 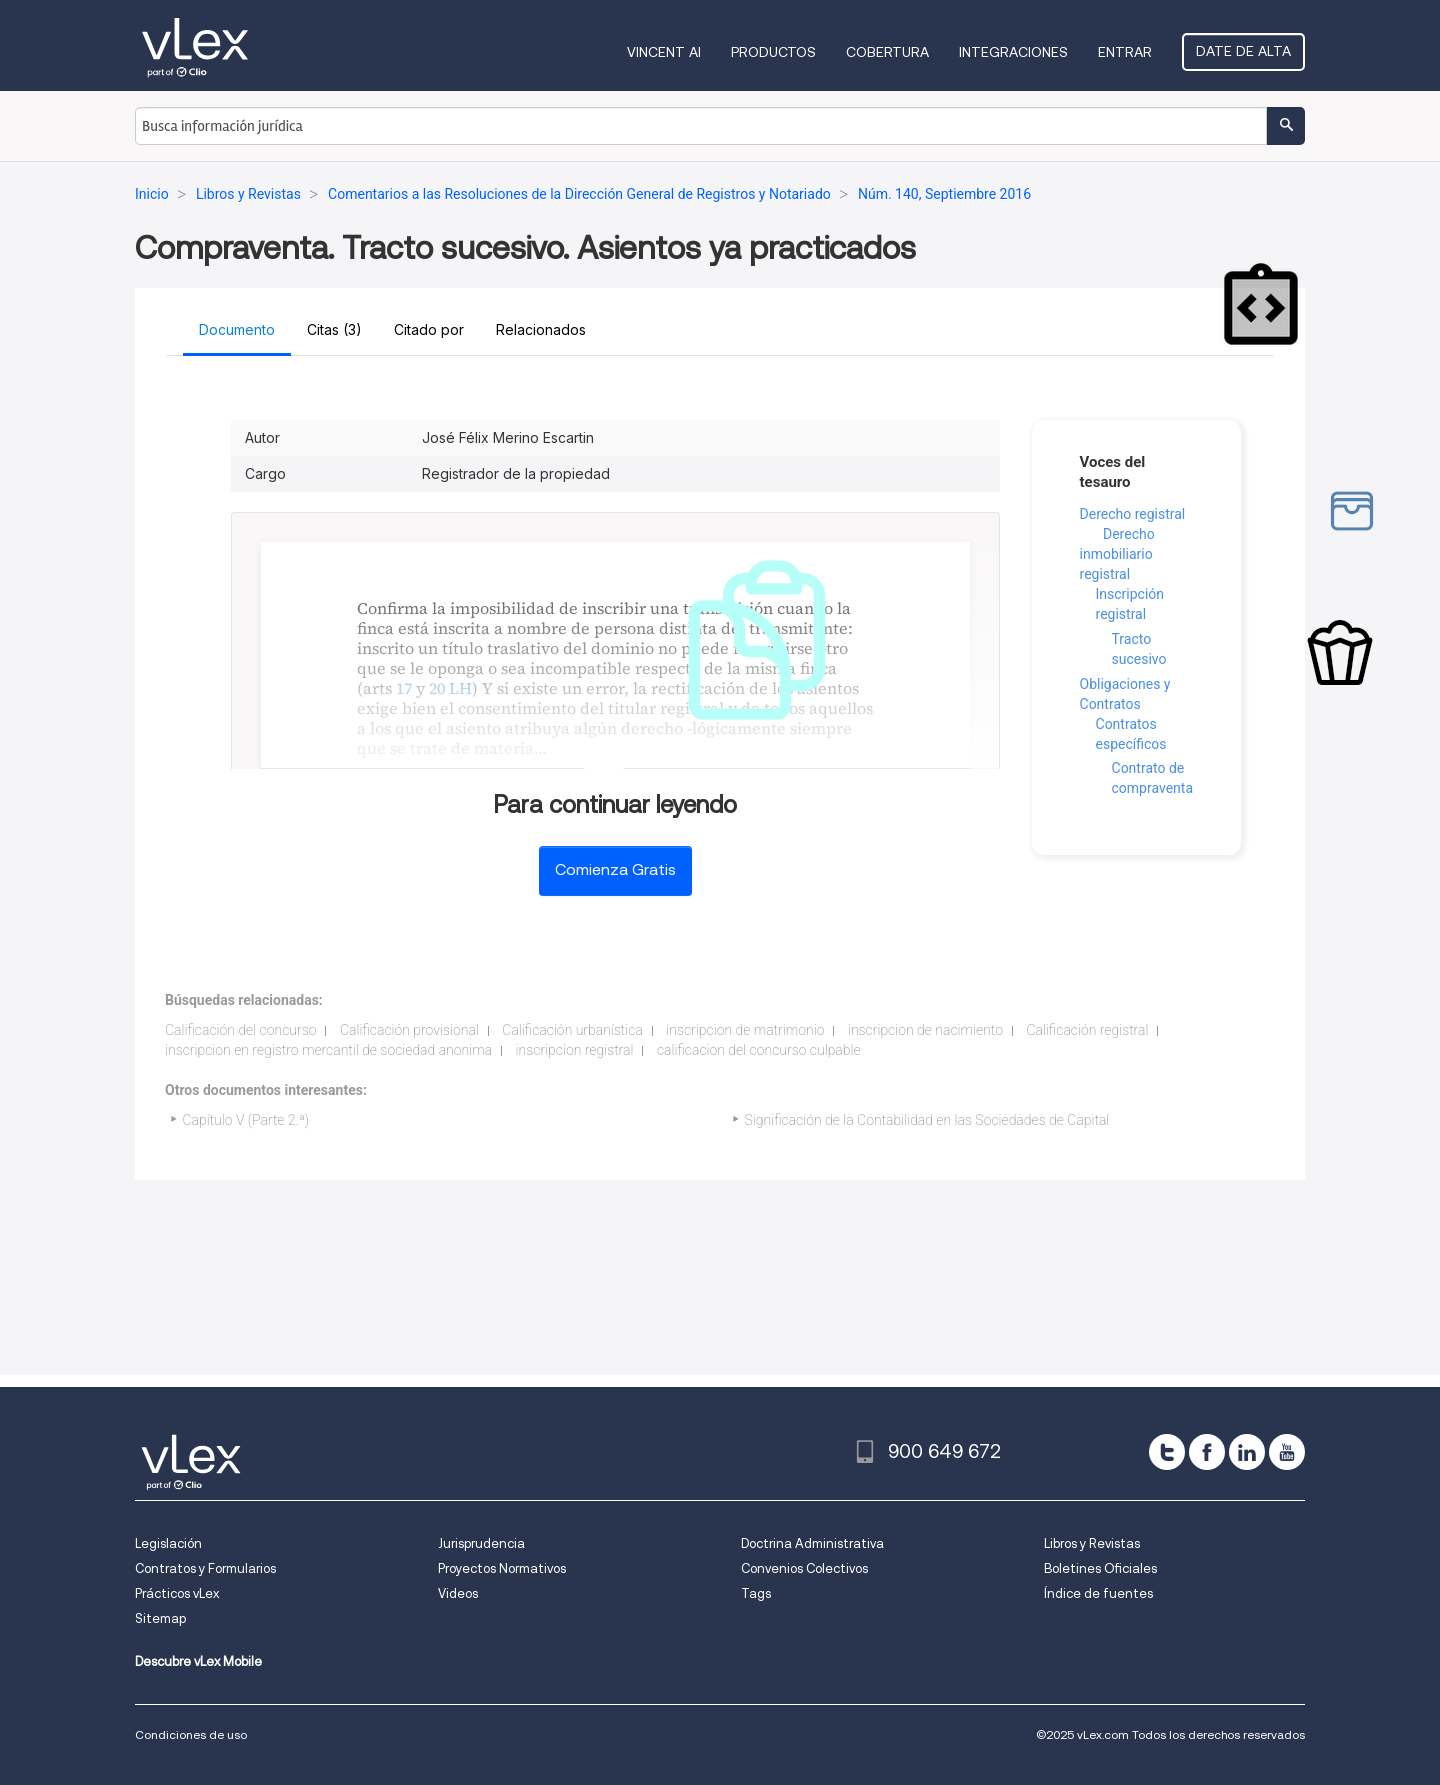 I want to click on access movies or entertainment section, so click(x=1340, y=655).